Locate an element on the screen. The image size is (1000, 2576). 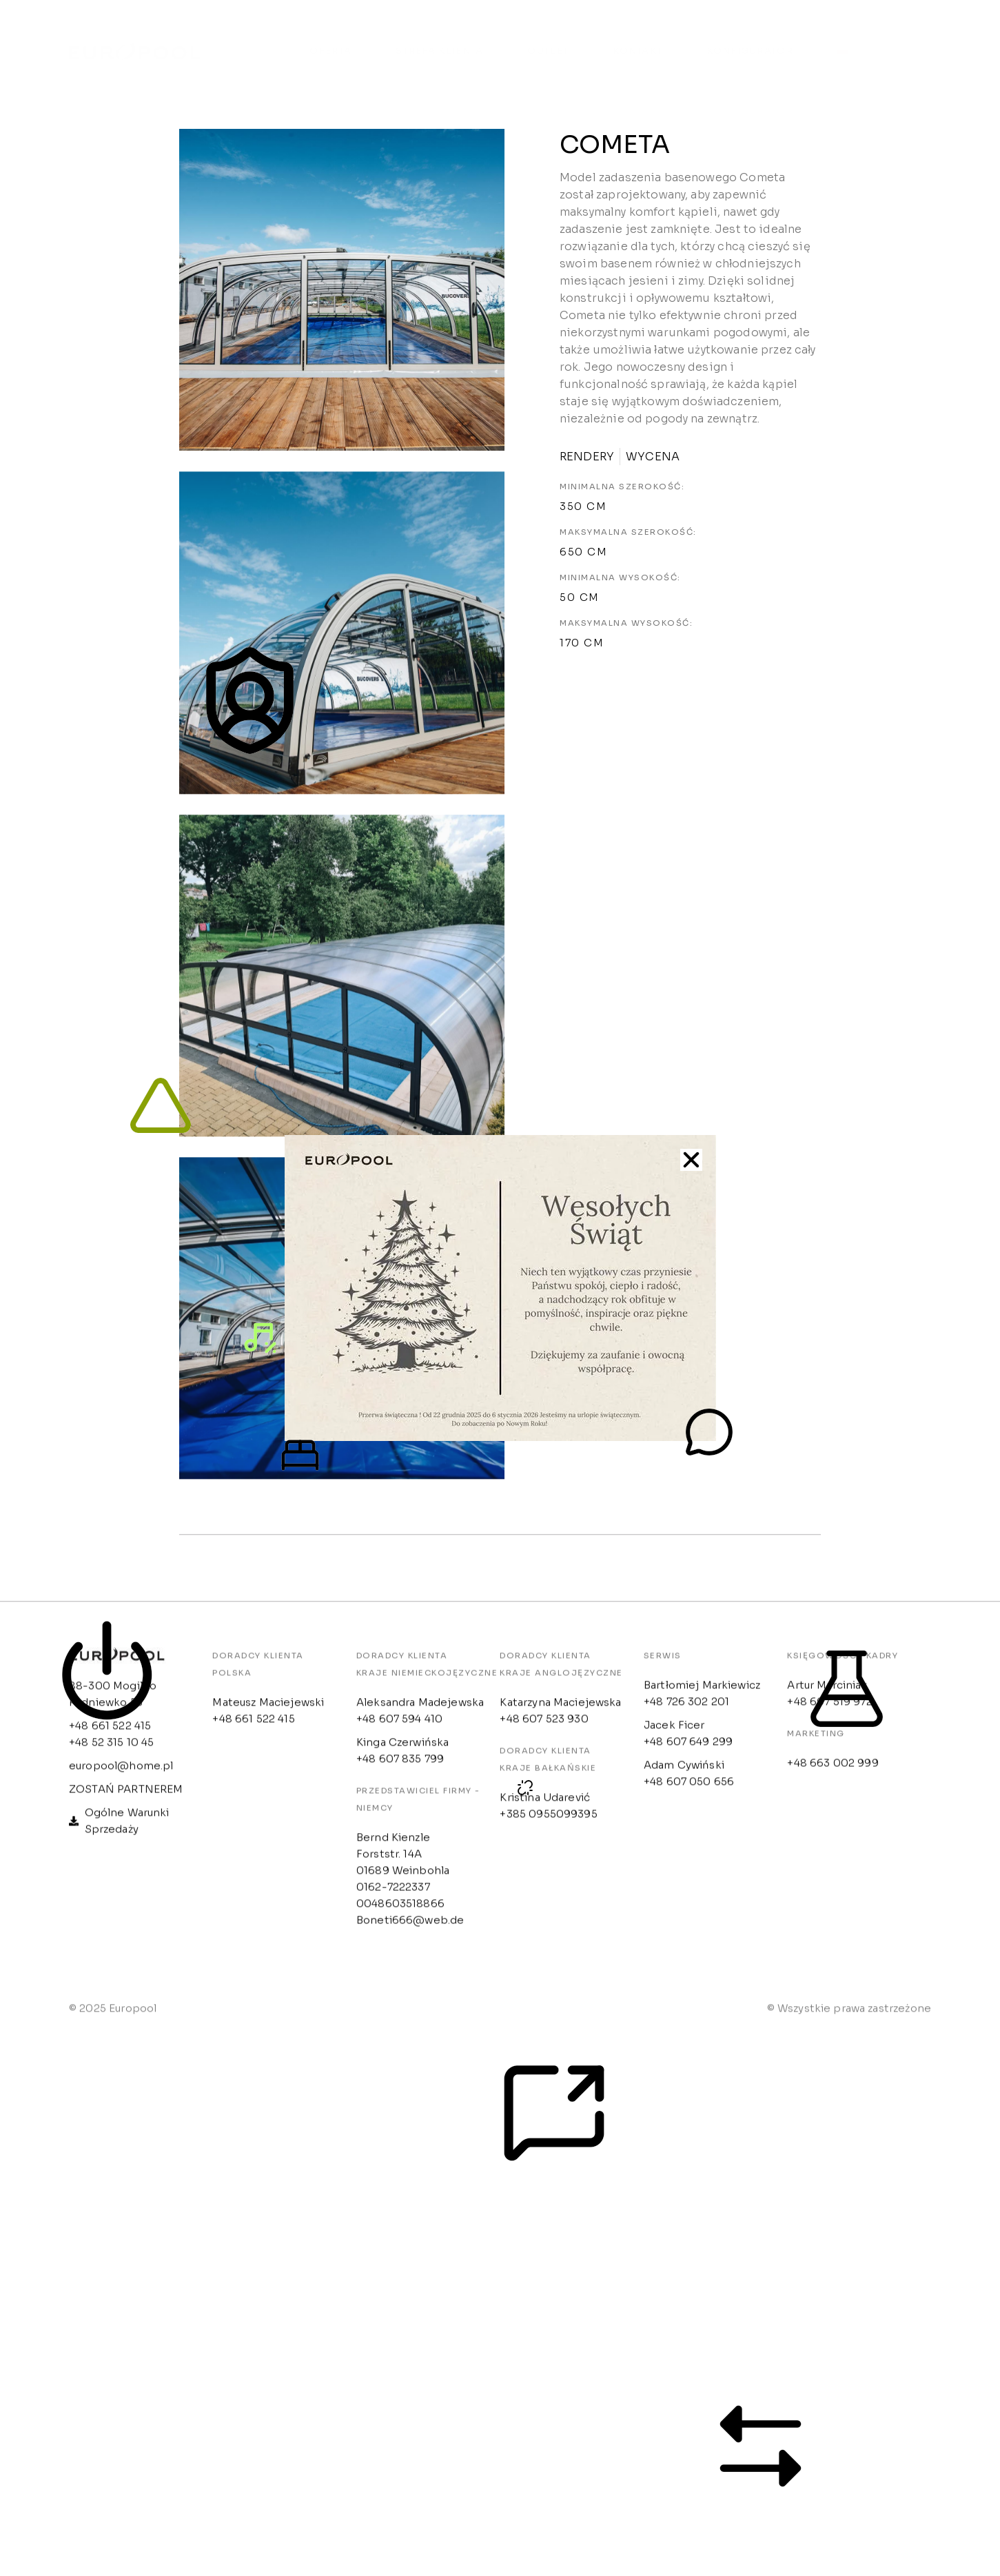
open chat or messaging is located at coordinates (709, 1432).